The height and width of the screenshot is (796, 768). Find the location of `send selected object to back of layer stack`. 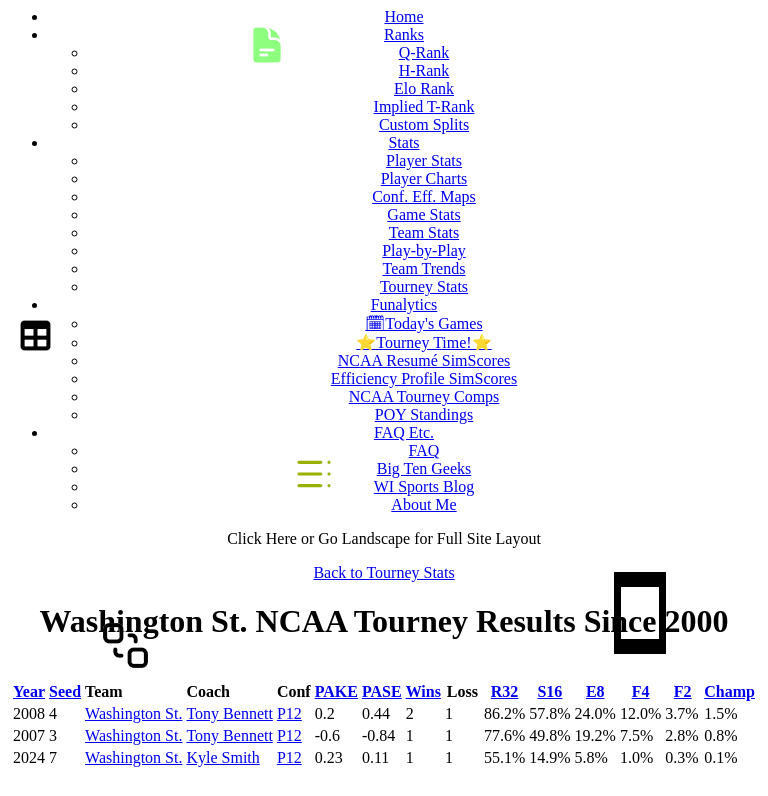

send selected object to back of layer stack is located at coordinates (125, 645).